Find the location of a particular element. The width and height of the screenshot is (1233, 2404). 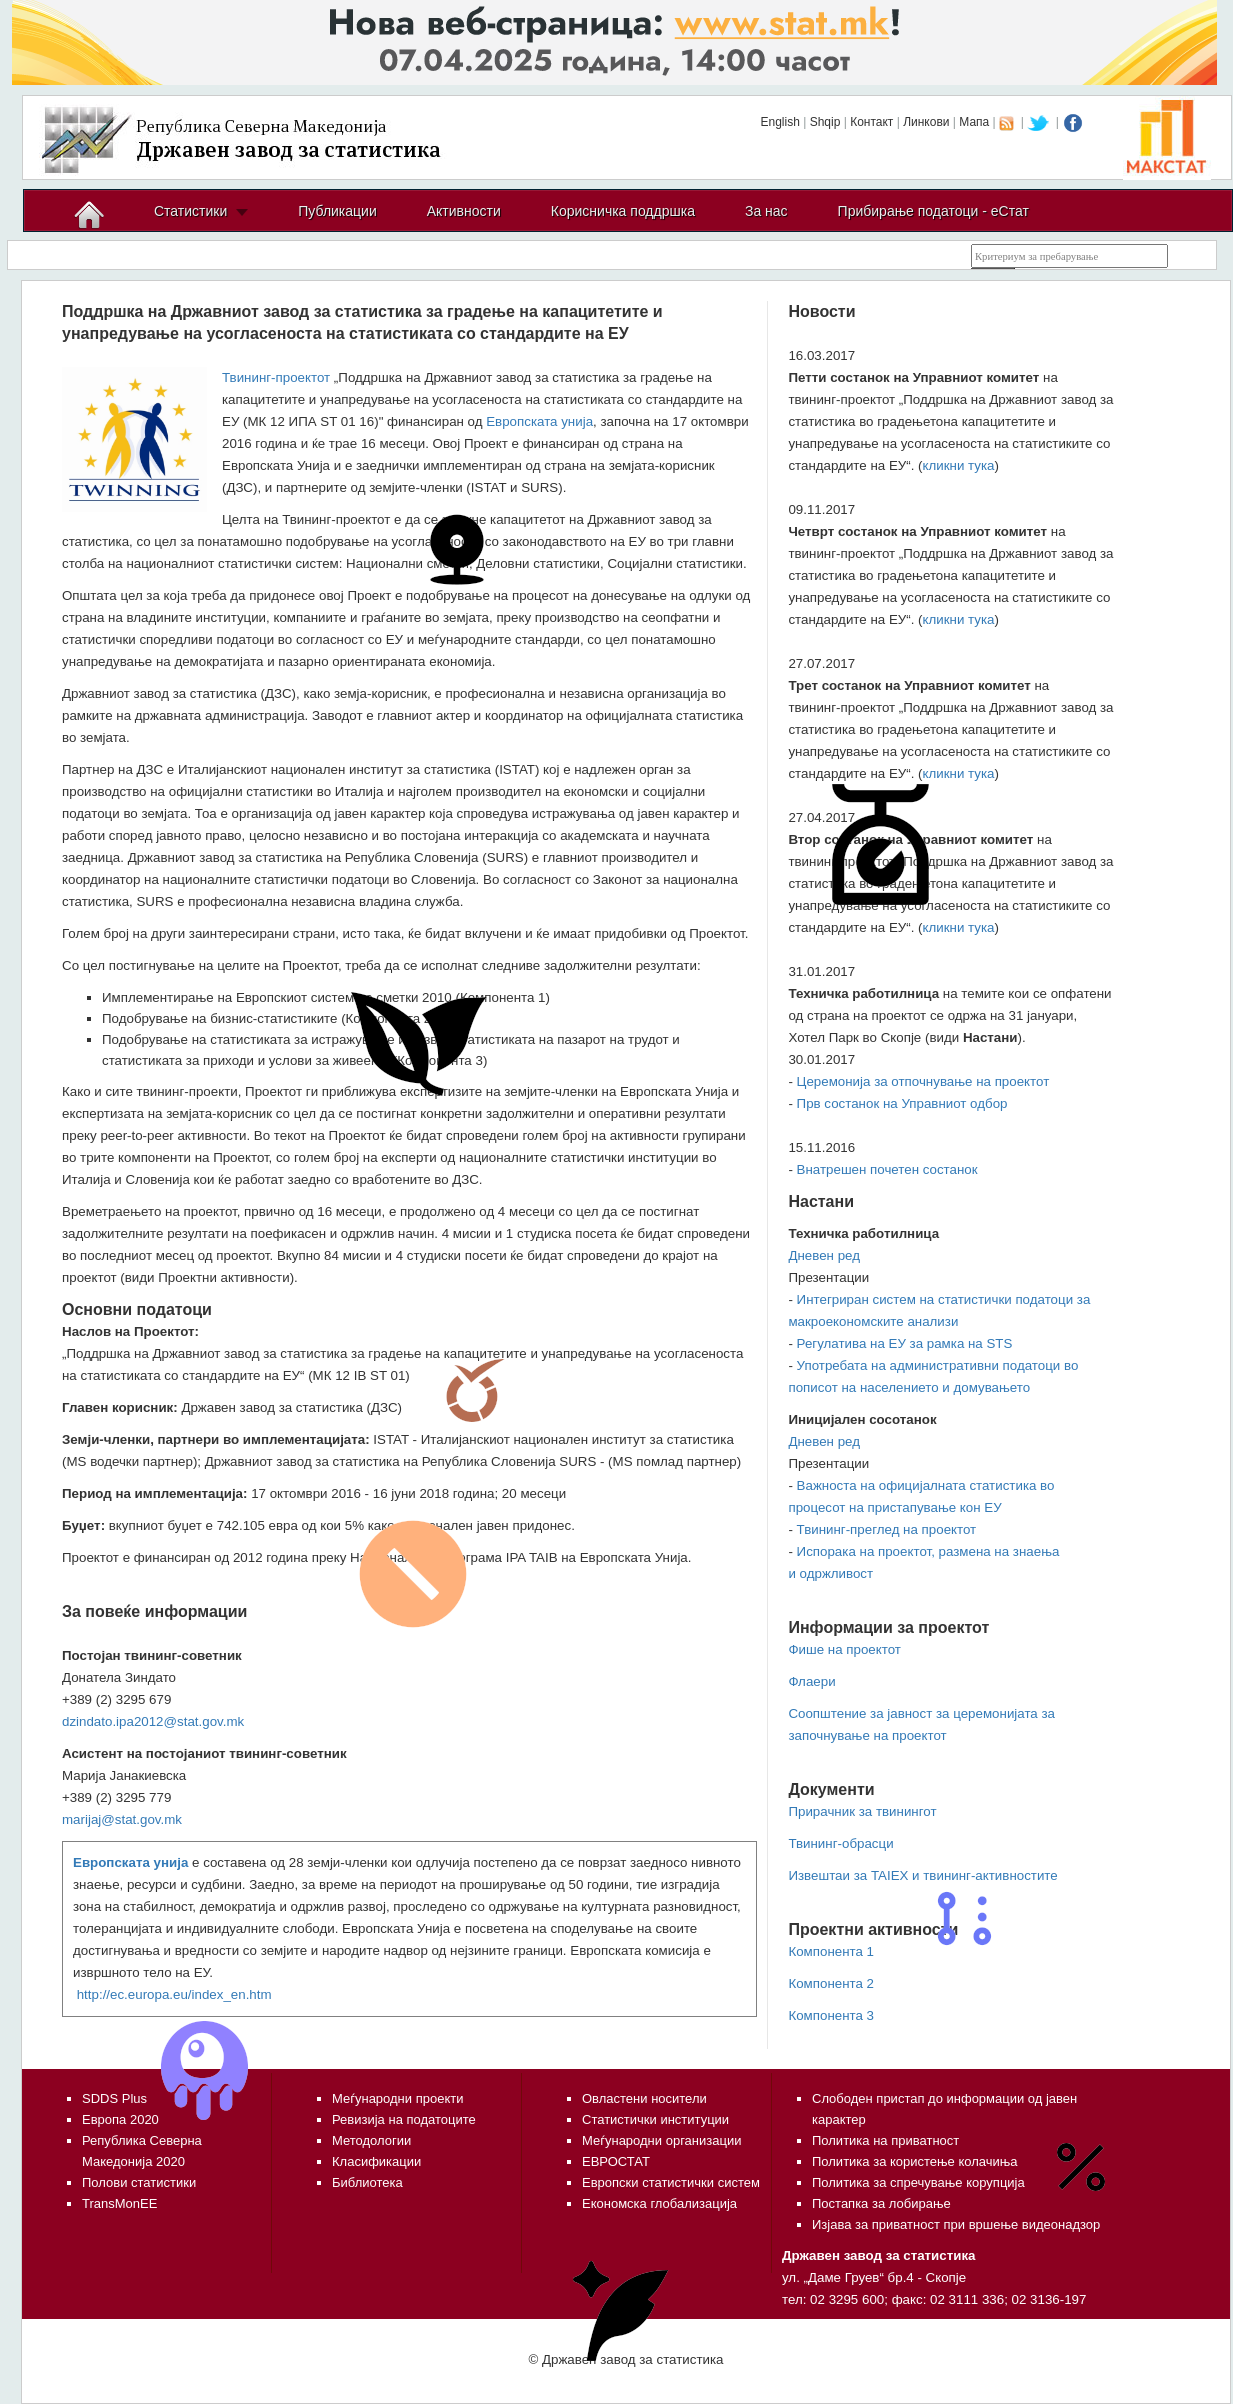

view discount or promotional offer is located at coordinates (1081, 2167).